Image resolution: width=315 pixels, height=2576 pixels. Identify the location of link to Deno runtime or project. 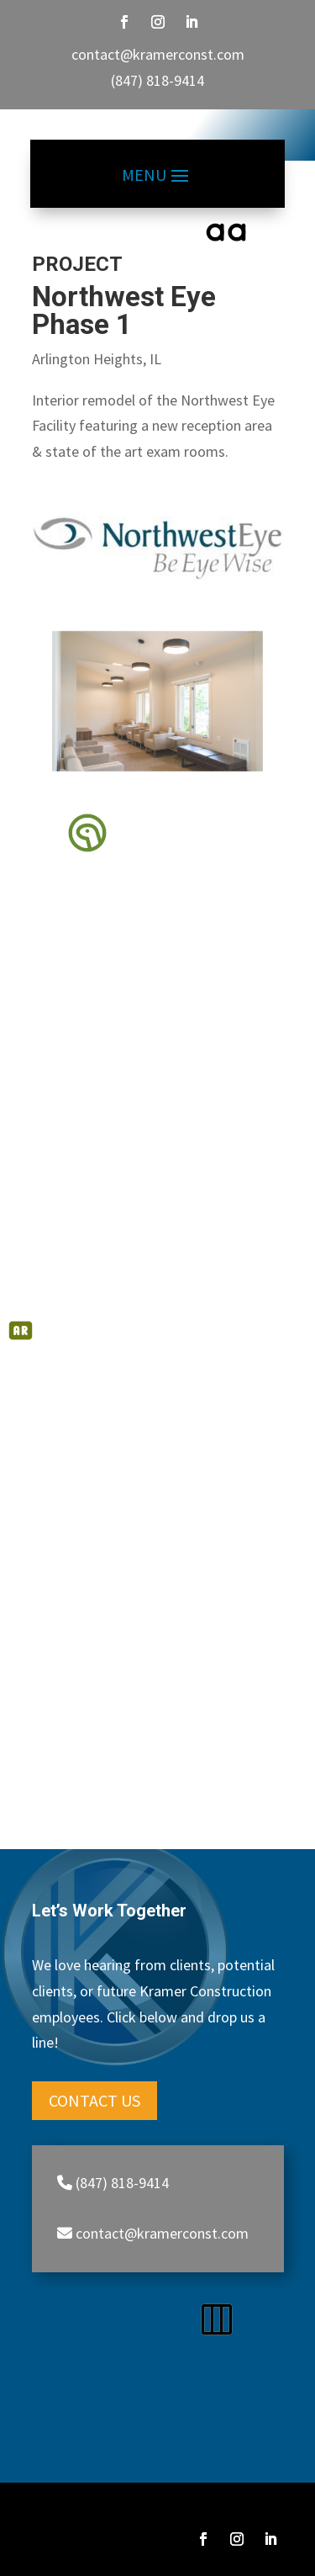
(87, 833).